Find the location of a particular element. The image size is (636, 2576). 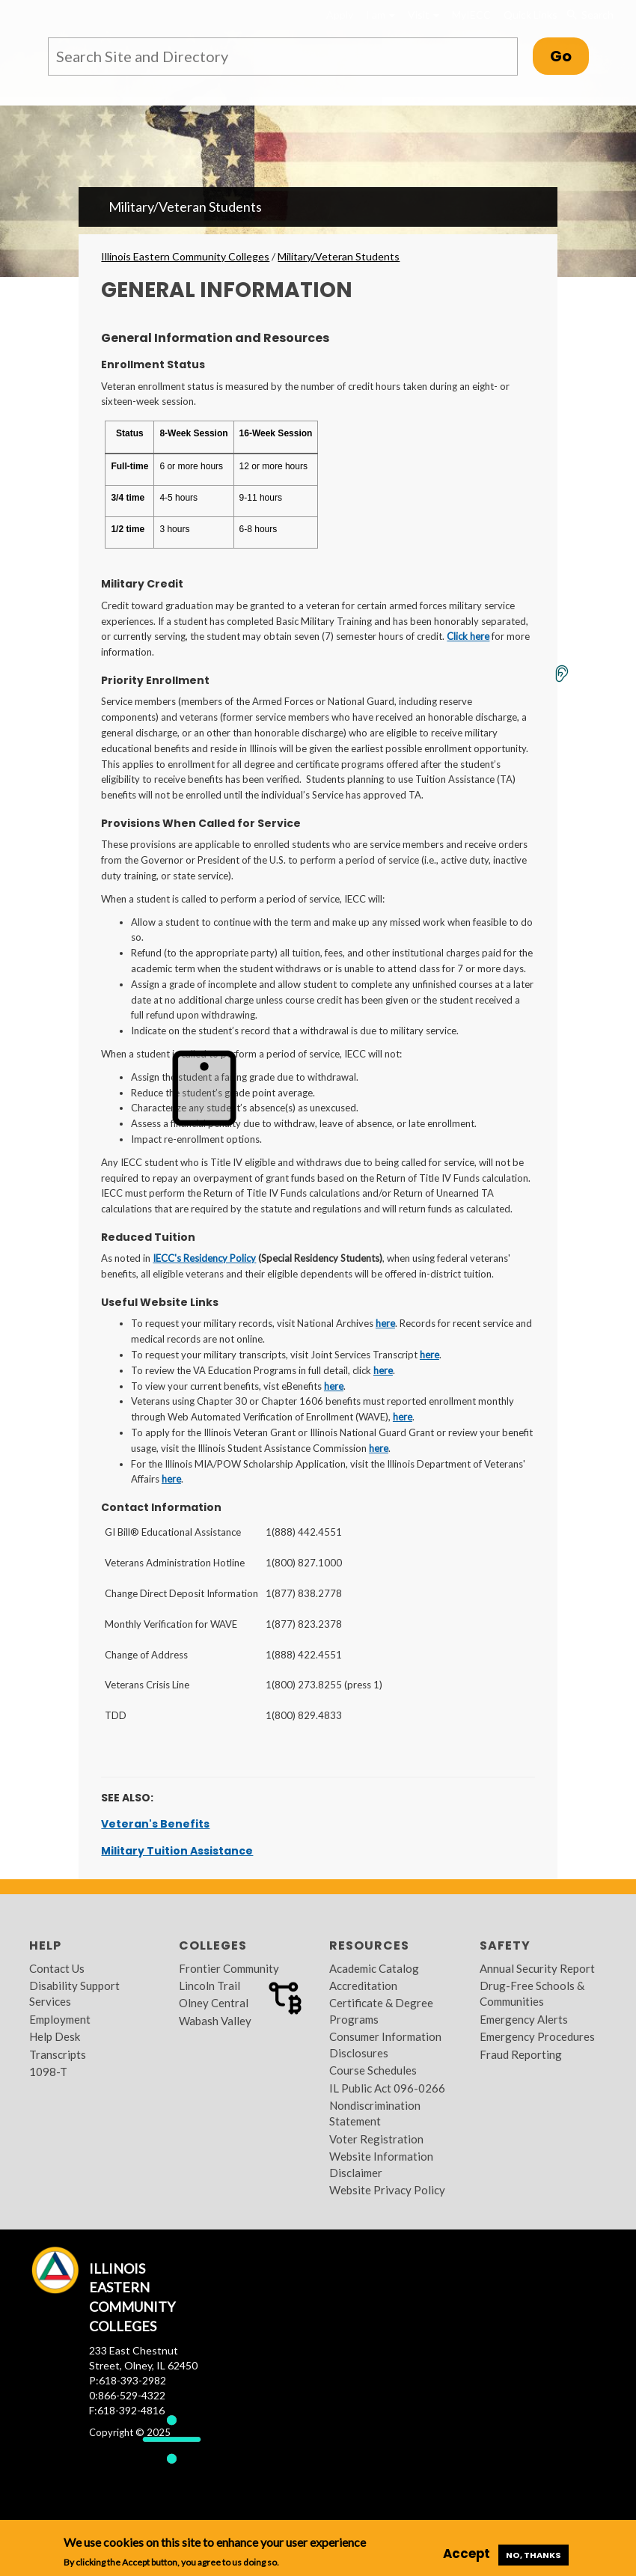

accessibility settings for hearing features is located at coordinates (562, 674).